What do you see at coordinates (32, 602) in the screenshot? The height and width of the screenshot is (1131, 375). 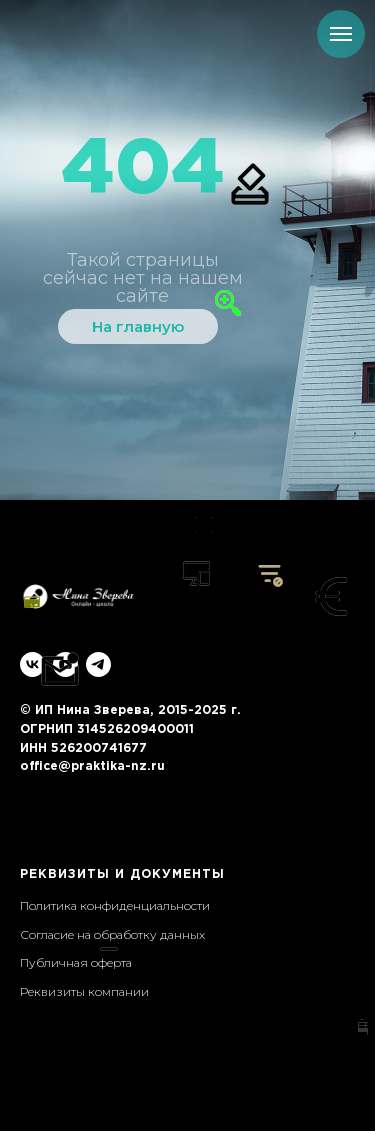 I see `manage payment methods` at bounding box center [32, 602].